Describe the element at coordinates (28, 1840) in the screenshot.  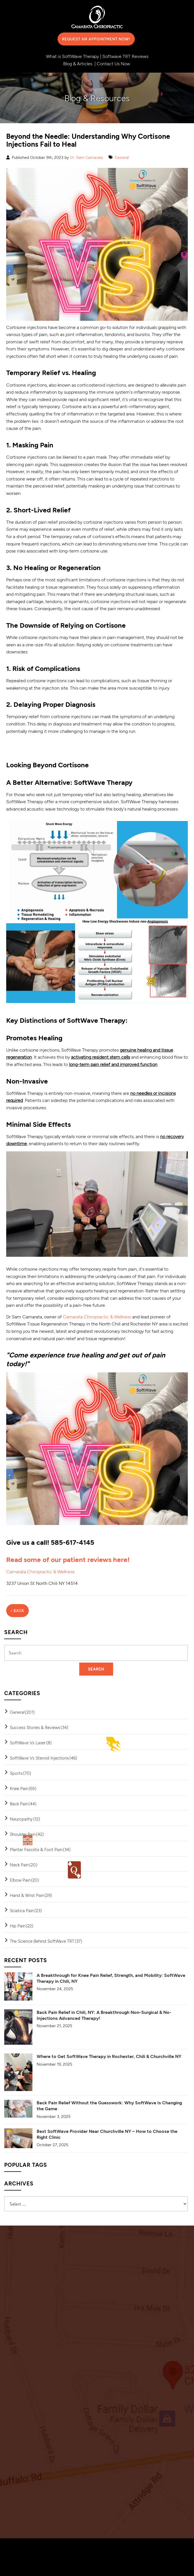
I see `navigate to home screen` at that location.